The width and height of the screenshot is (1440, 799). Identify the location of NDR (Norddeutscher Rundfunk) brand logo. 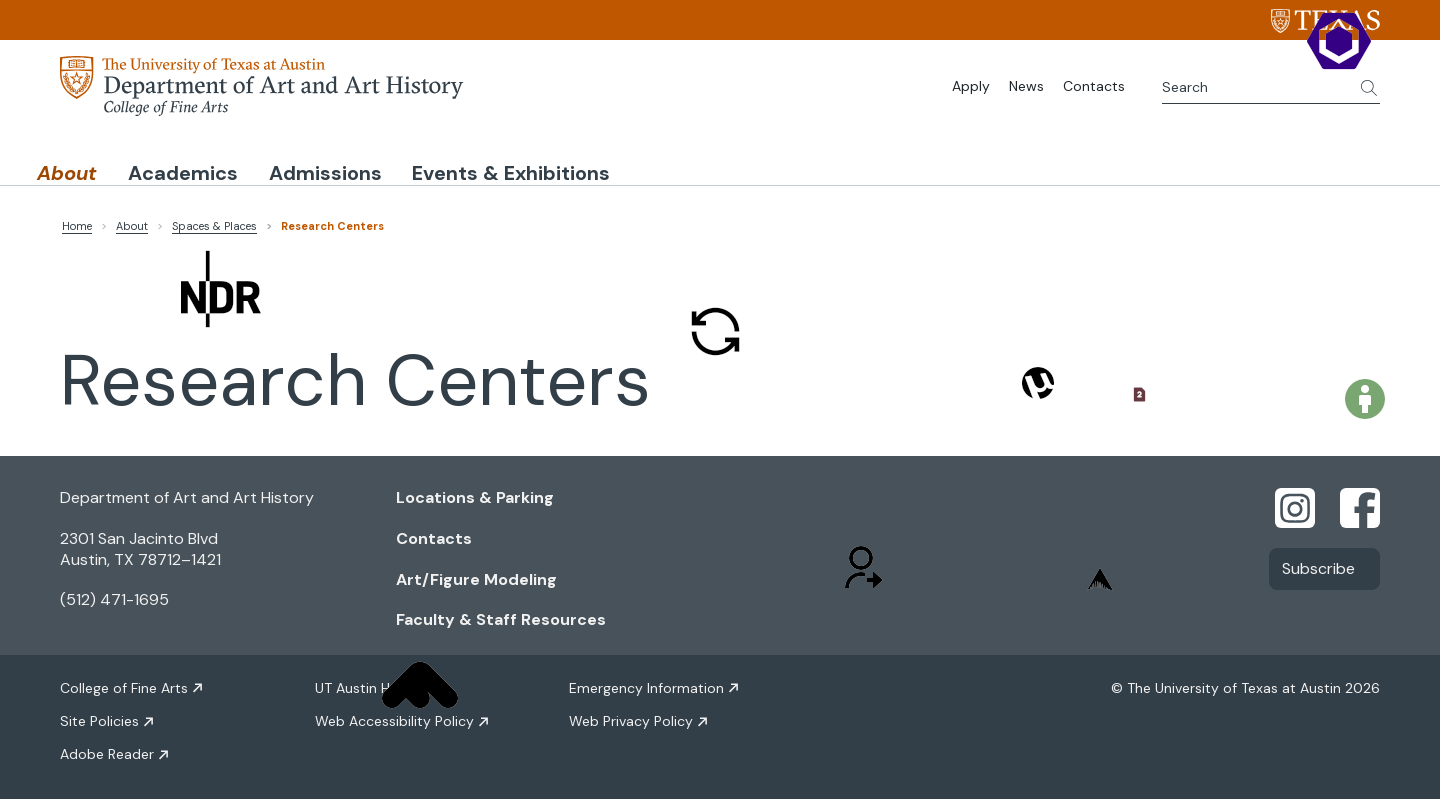
(221, 289).